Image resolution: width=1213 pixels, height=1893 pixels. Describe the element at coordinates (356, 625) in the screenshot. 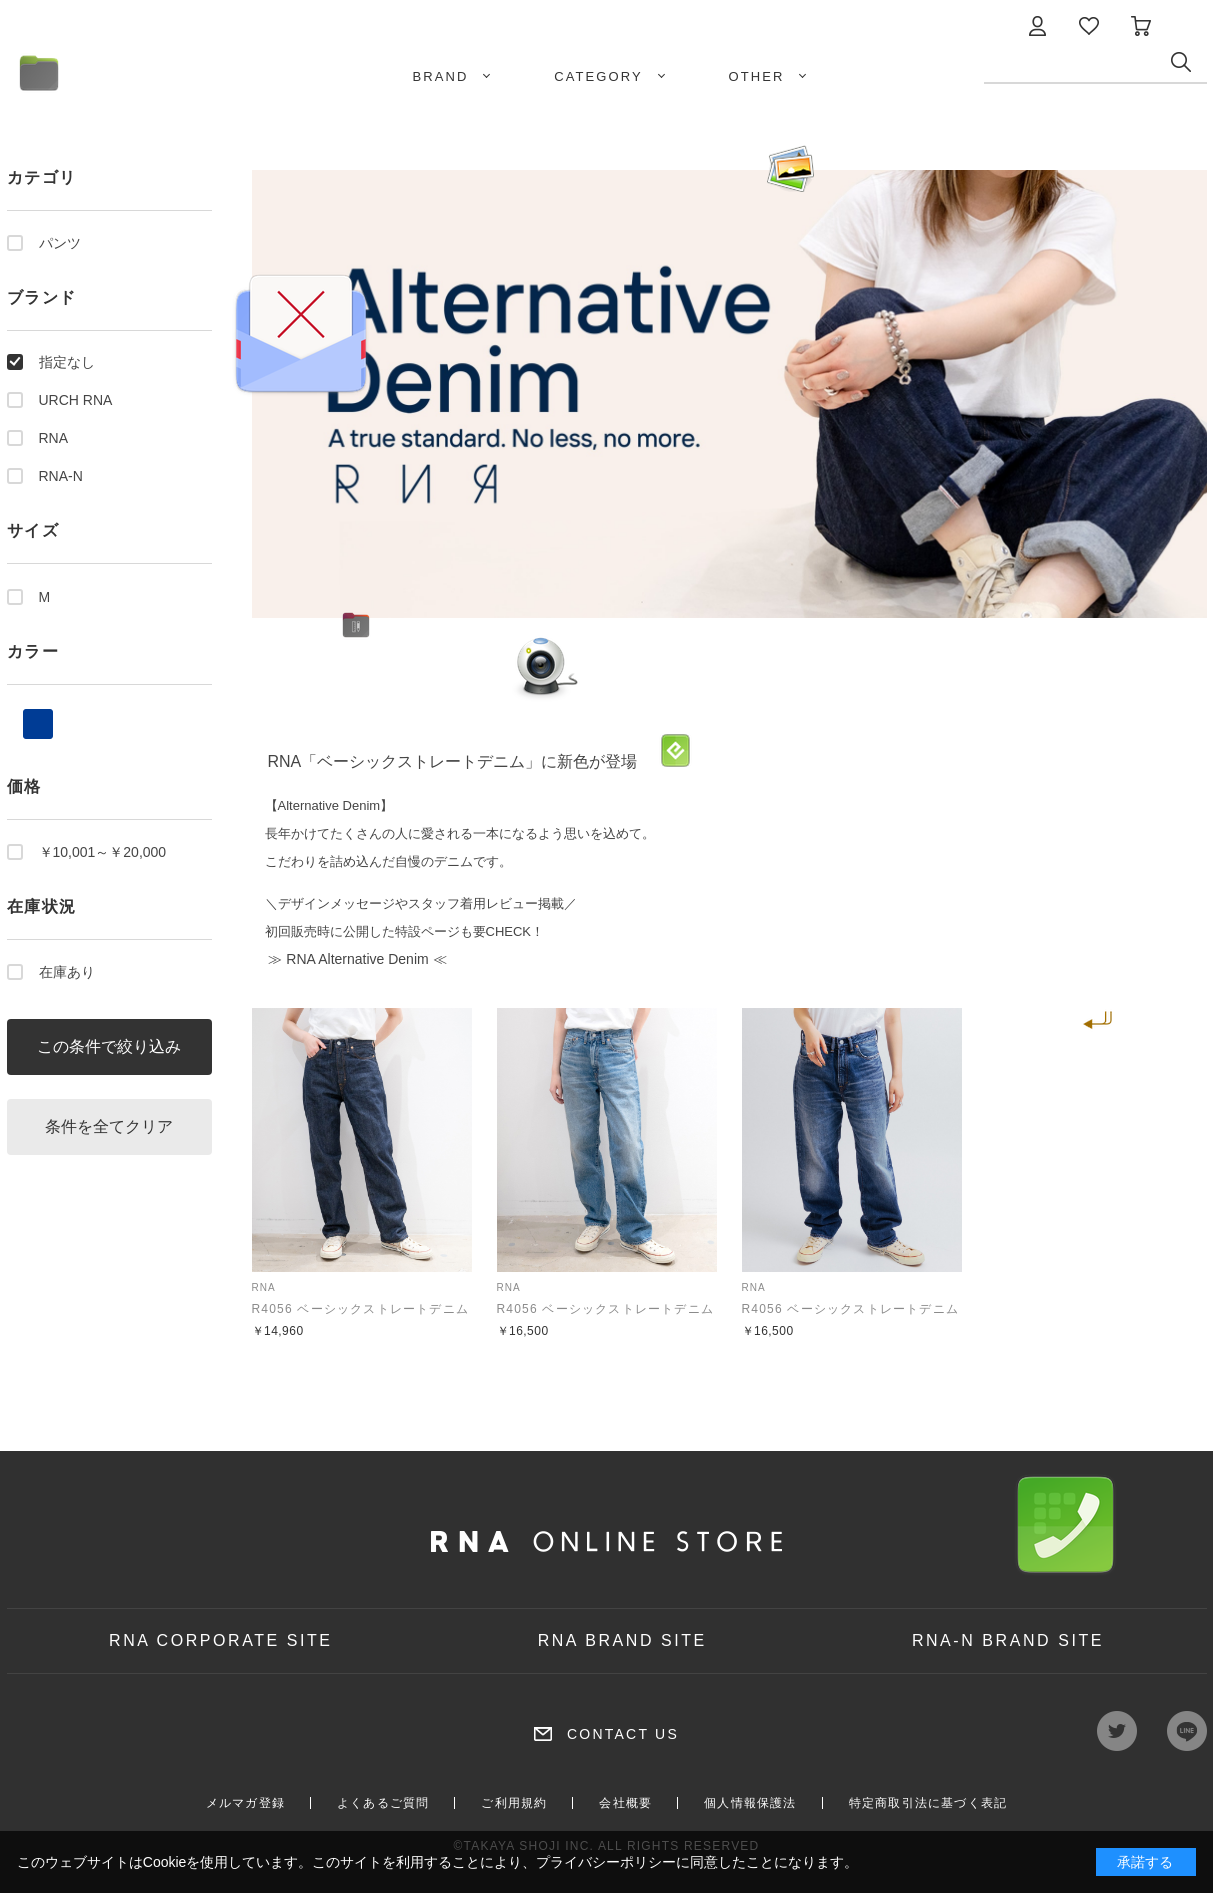

I see `open templates folder` at that location.